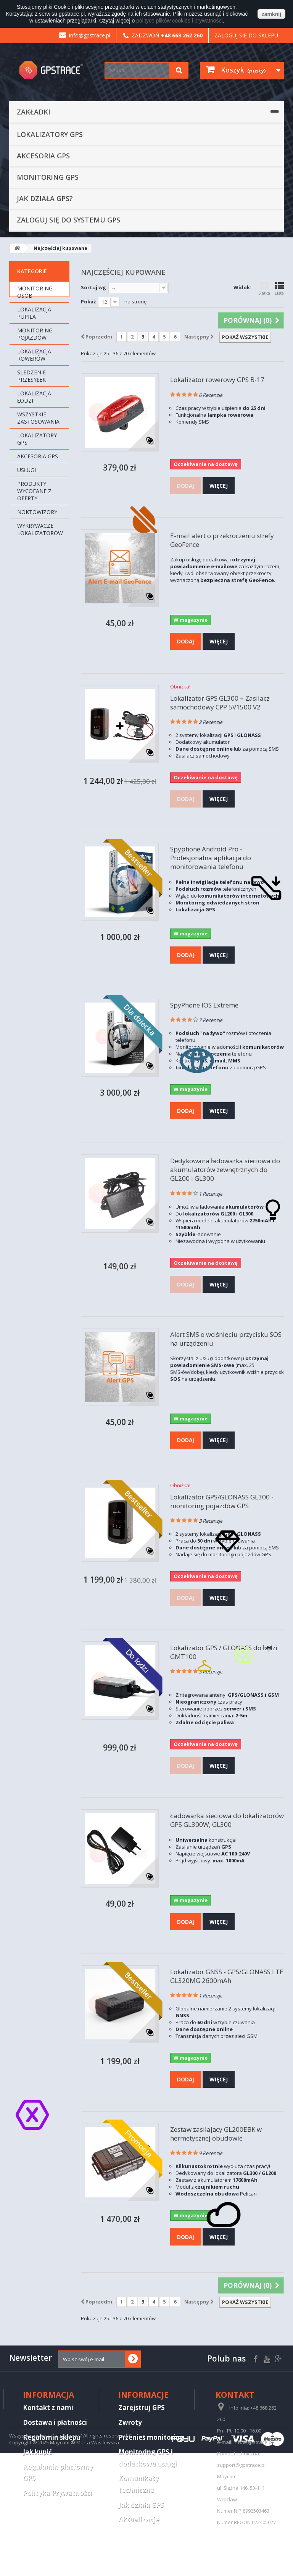 This screenshot has width=293, height=2576. What do you see at coordinates (144, 520) in the screenshot?
I see `disable water or liquid-related features` at bounding box center [144, 520].